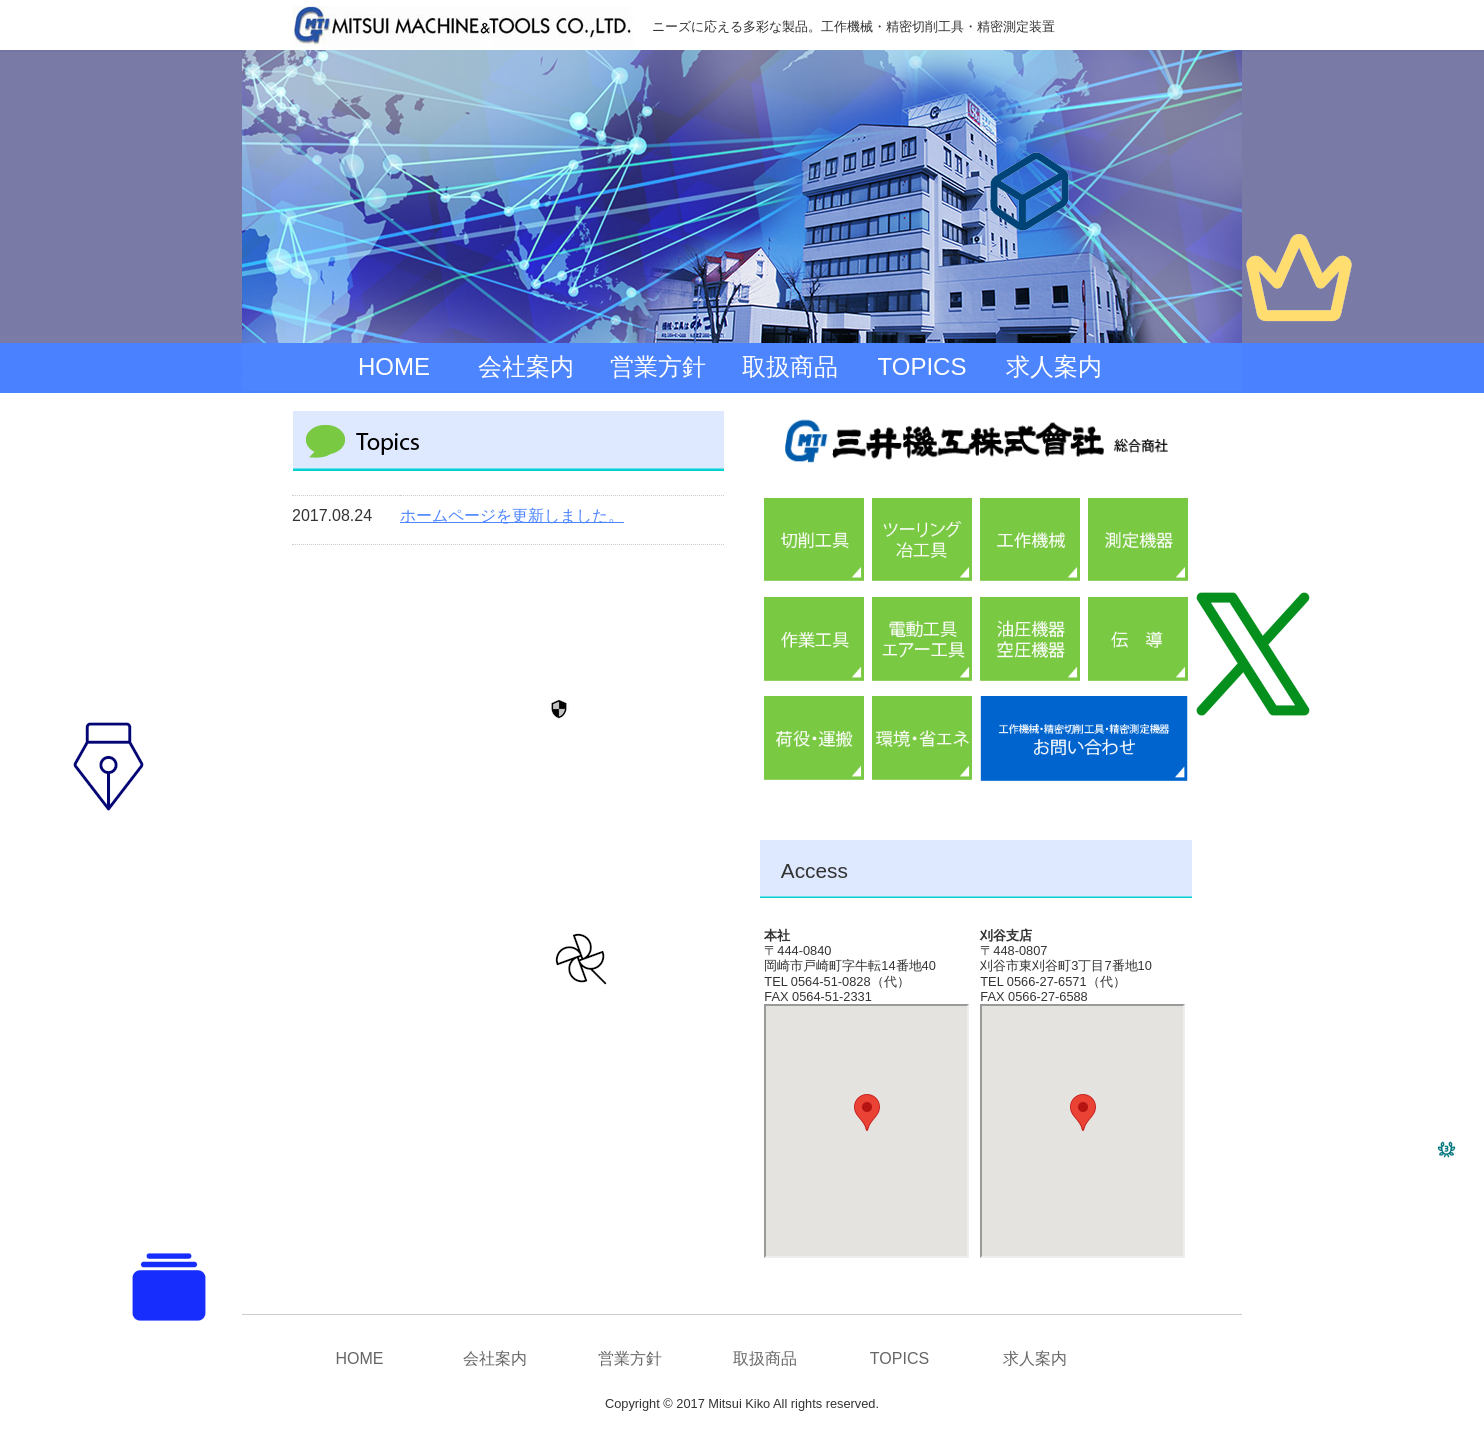 Image resolution: width=1484 pixels, height=1442 pixels. What do you see at coordinates (108, 763) in the screenshot?
I see `access drawing or illustration tools` at bounding box center [108, 763].